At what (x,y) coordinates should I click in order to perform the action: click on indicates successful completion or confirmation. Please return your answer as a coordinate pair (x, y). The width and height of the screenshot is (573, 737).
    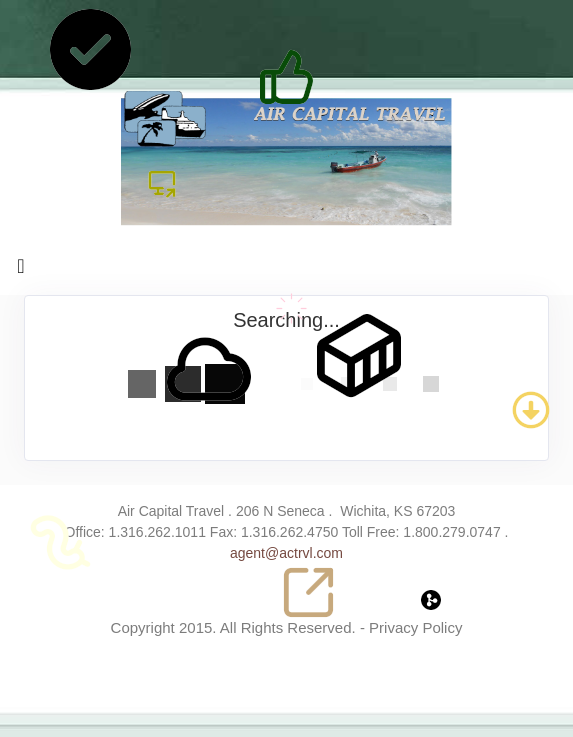
    Looking at the image, I should click on (90, 49).